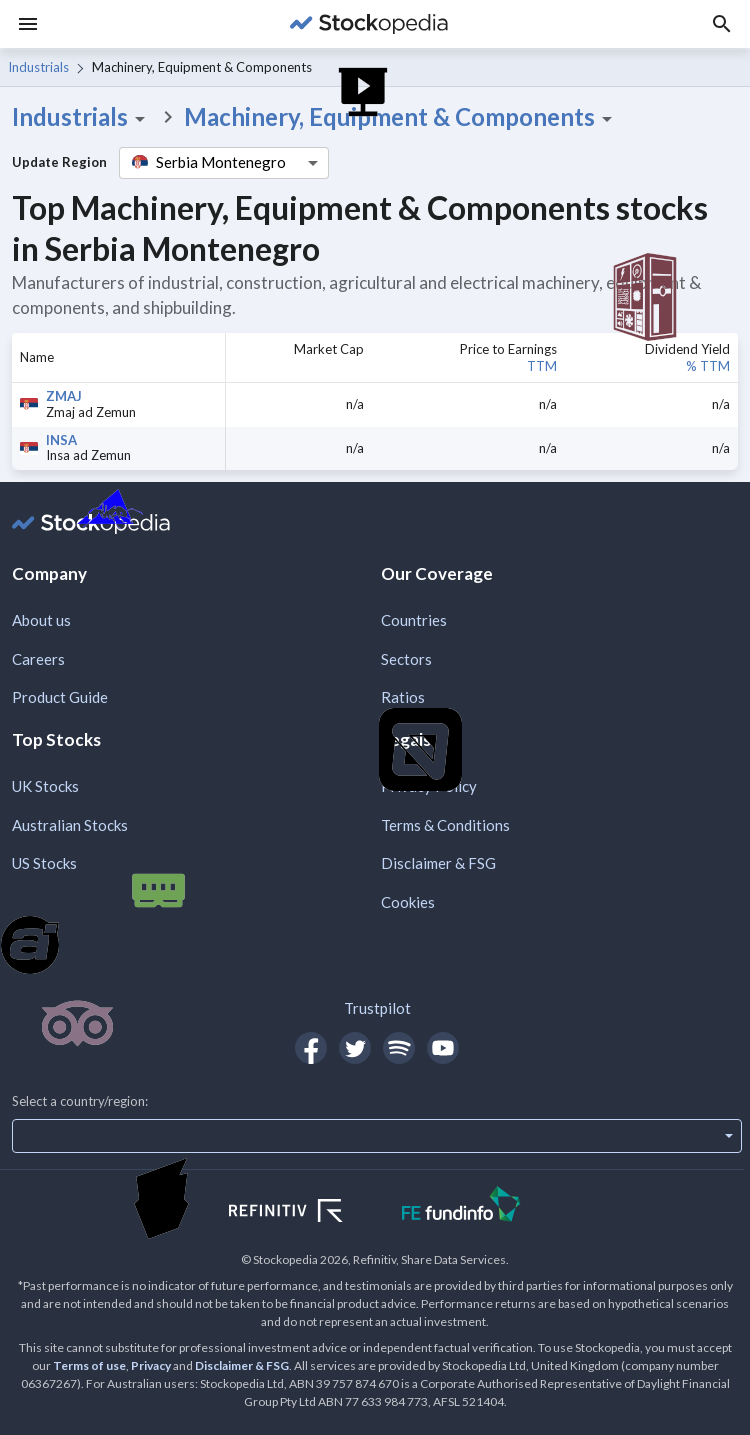 The height and width of the screenshot is (1435, 750). What do you see at coordinates (161, 1198) in the screenshot?
I see `visit BoardGameGeek website` at bounding box center [161, 1198].